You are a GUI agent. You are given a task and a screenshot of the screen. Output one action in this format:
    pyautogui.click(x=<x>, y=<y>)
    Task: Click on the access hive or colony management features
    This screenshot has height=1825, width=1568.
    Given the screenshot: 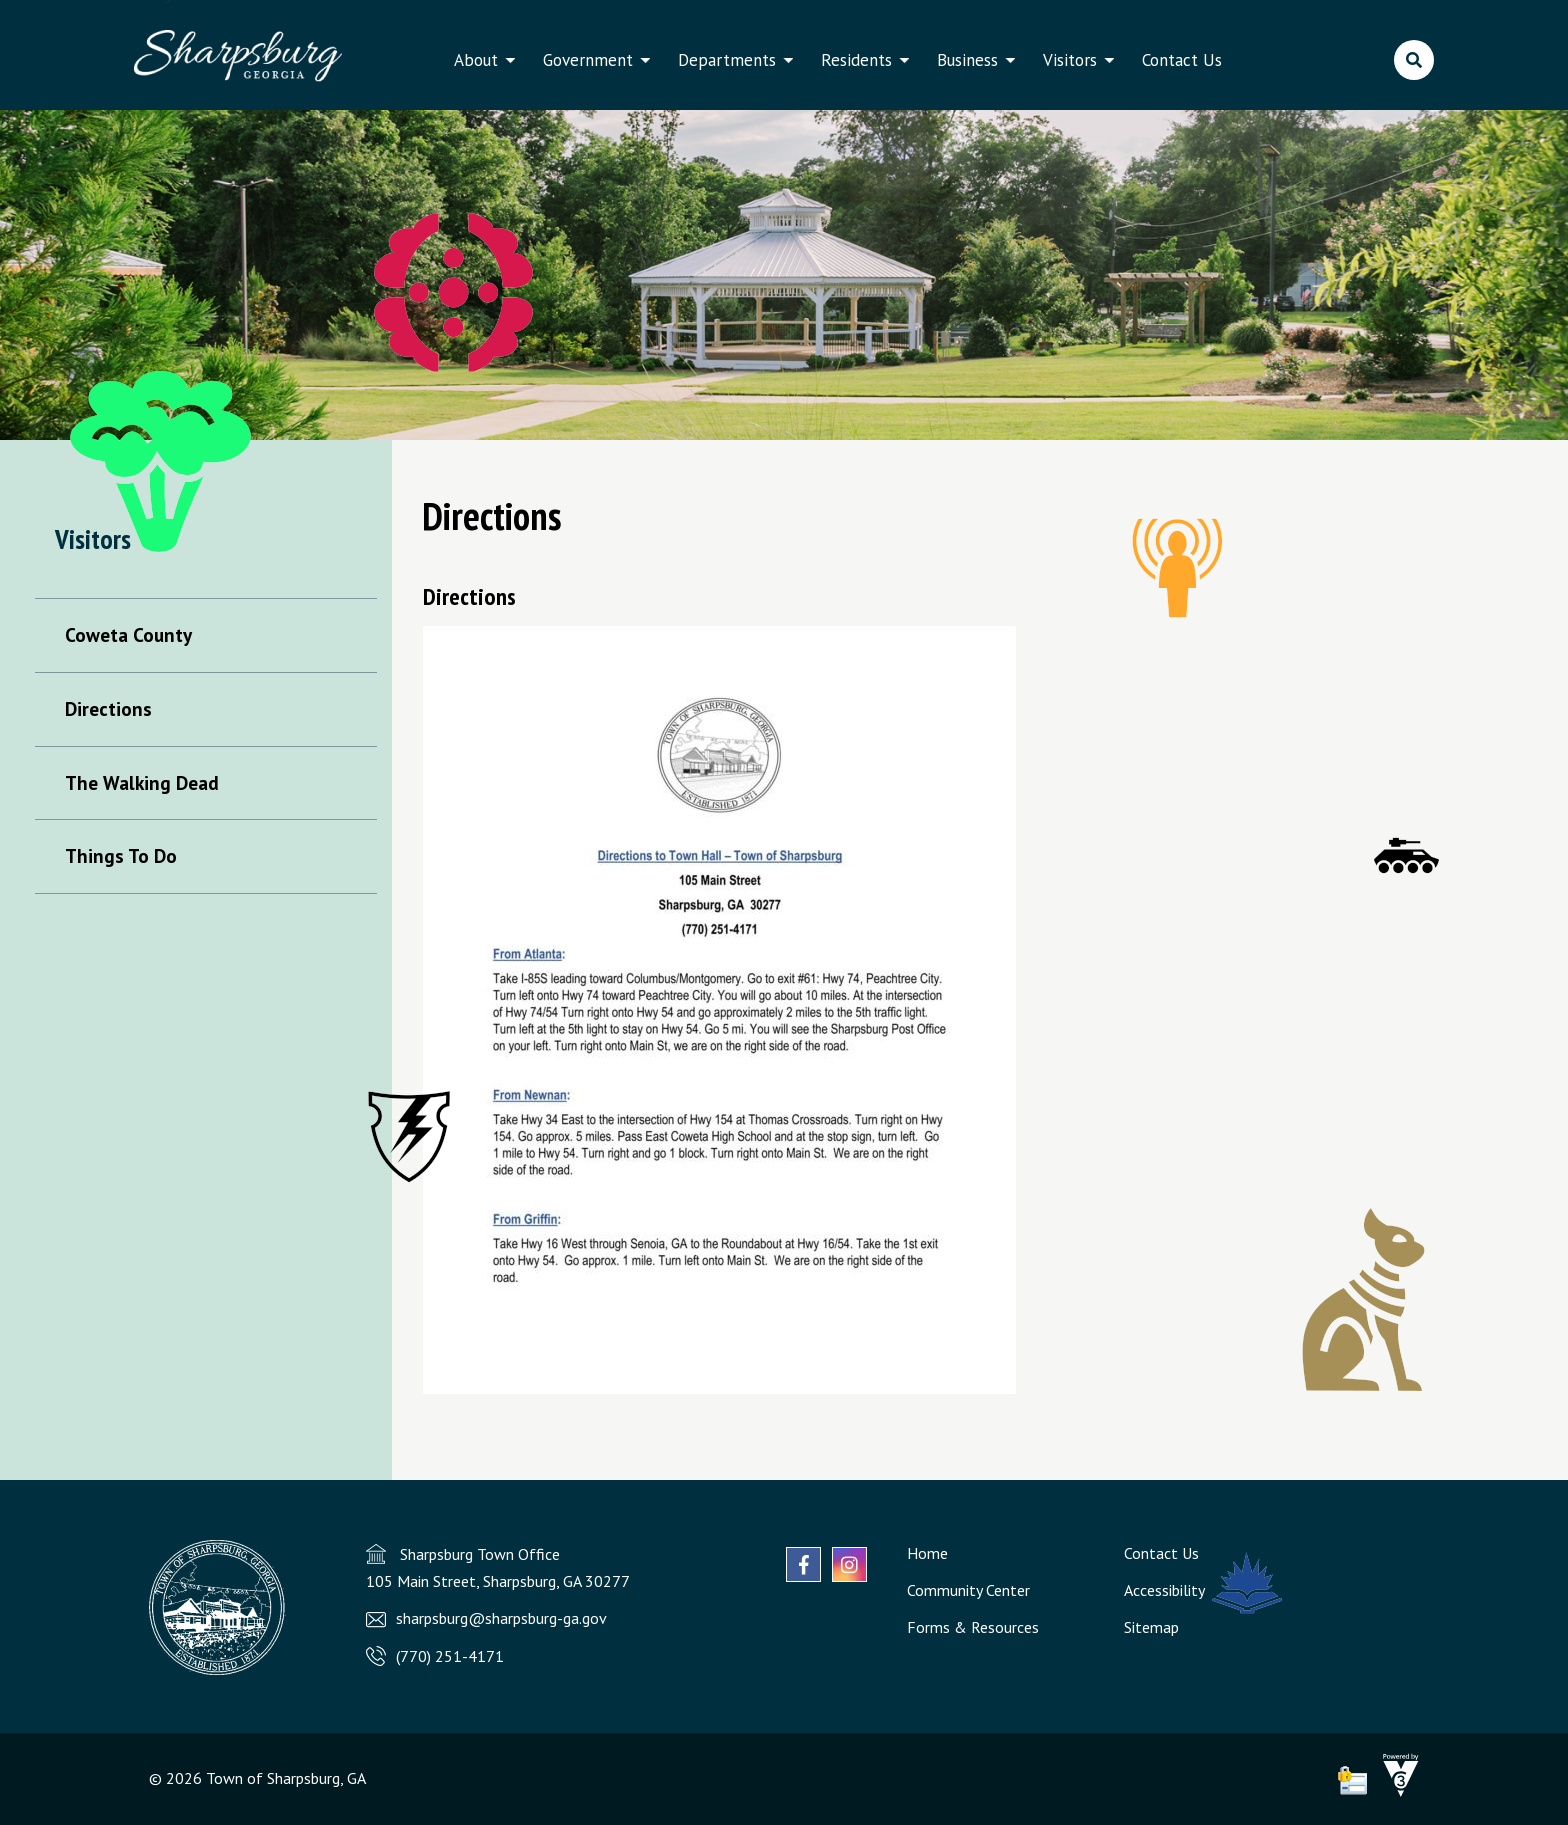 What is the action you would take?
    pyautogui.click(x=453, y=292)
    